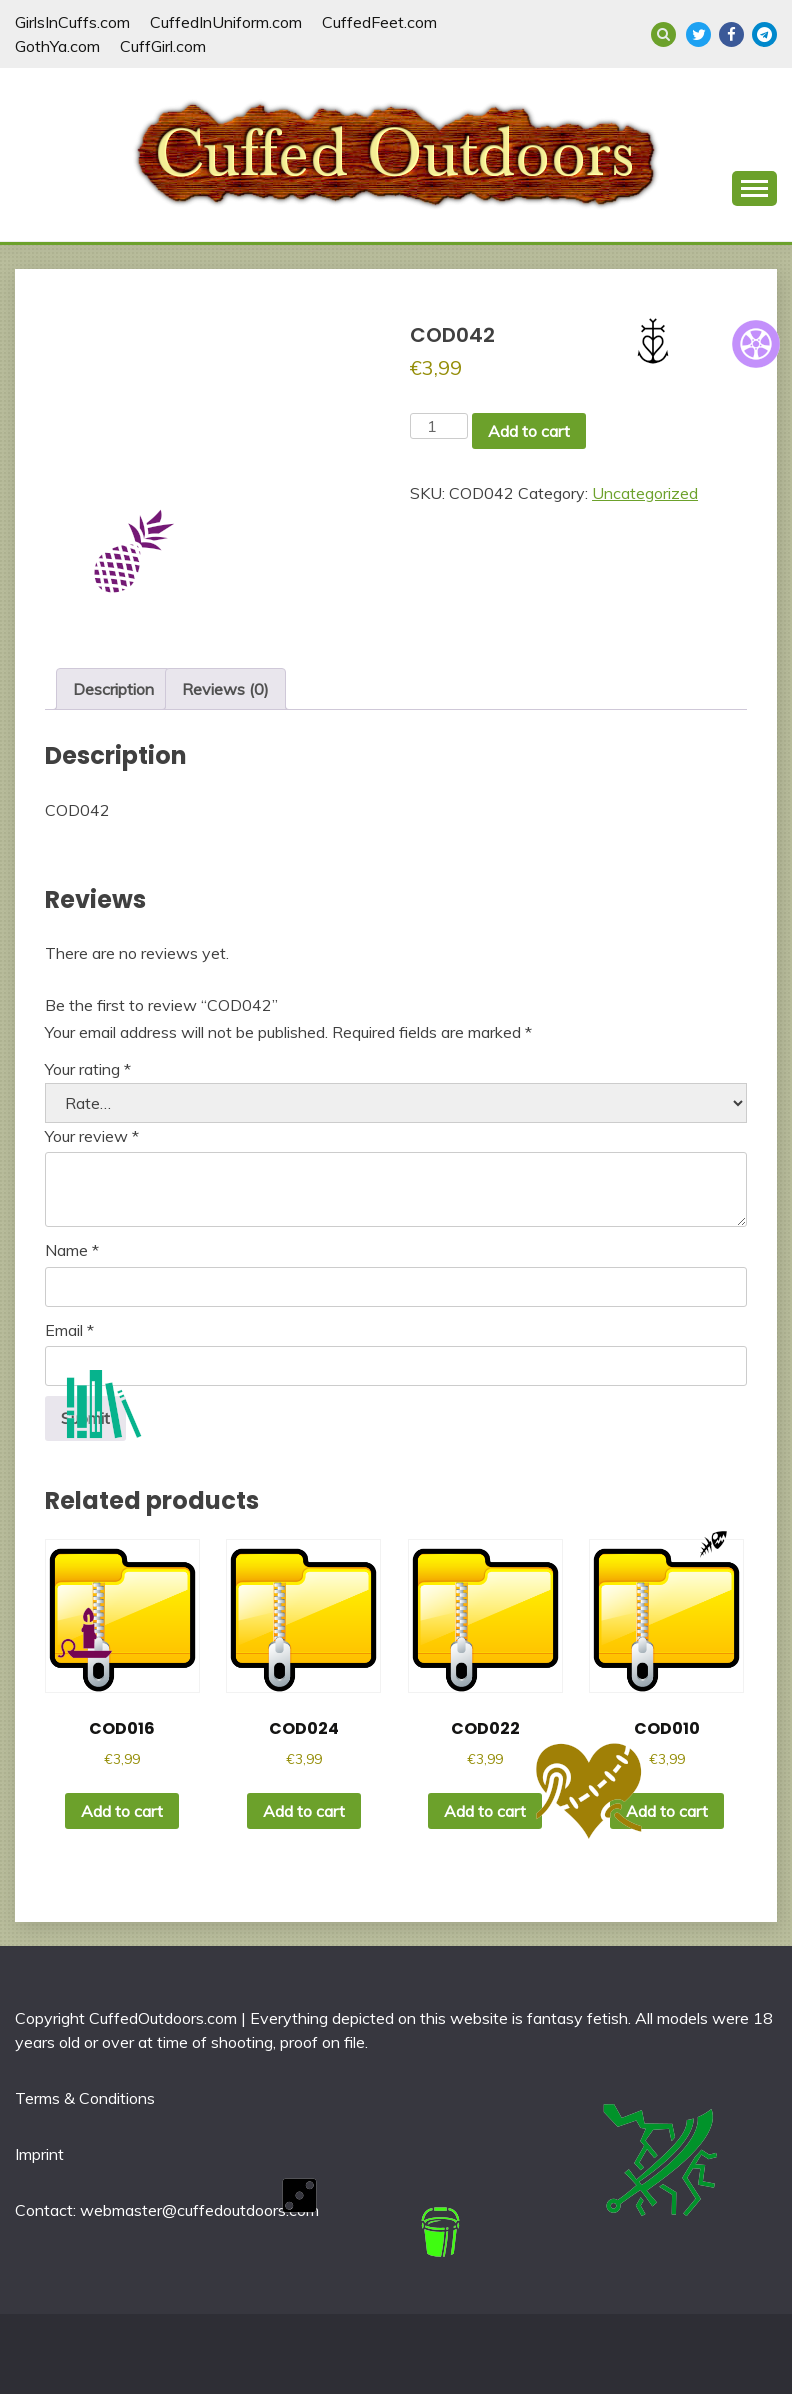  I want to click on tropical or exotic food category, so click(135, 551).